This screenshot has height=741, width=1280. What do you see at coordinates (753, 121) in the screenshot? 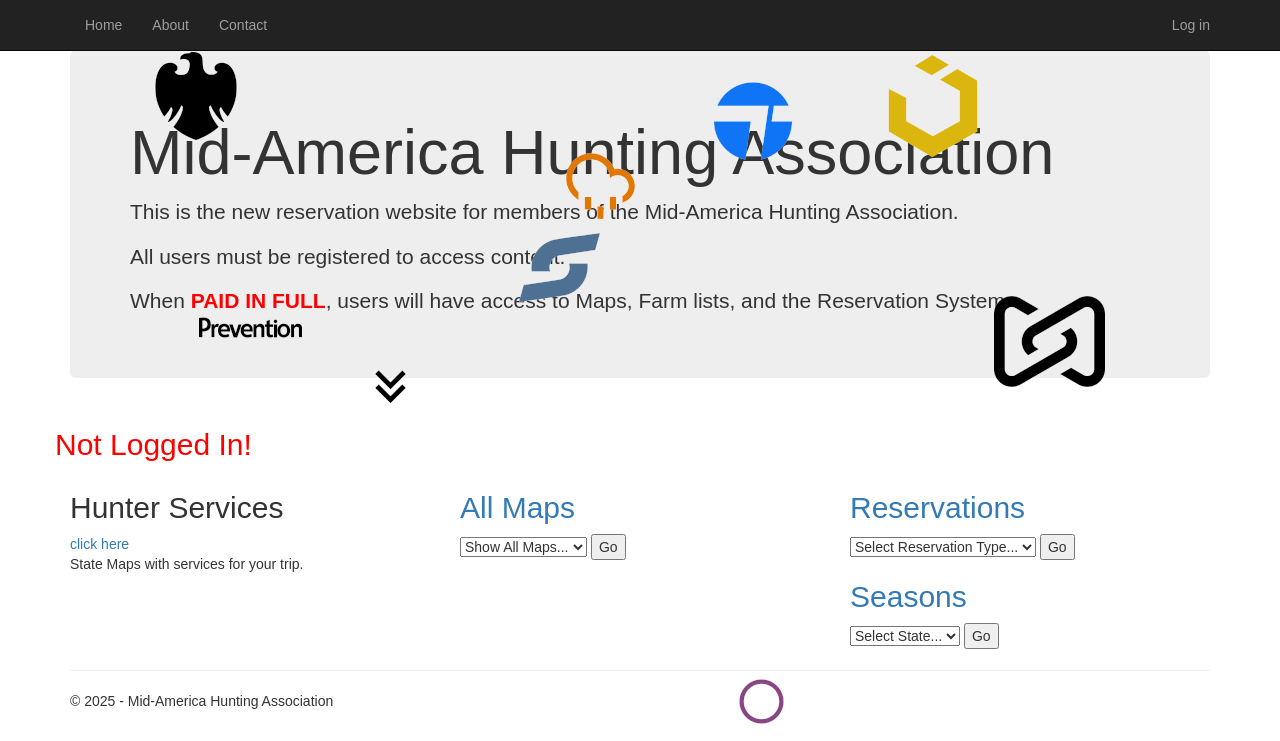
I see `open twinmotion application` at bounding box center [753, 121].